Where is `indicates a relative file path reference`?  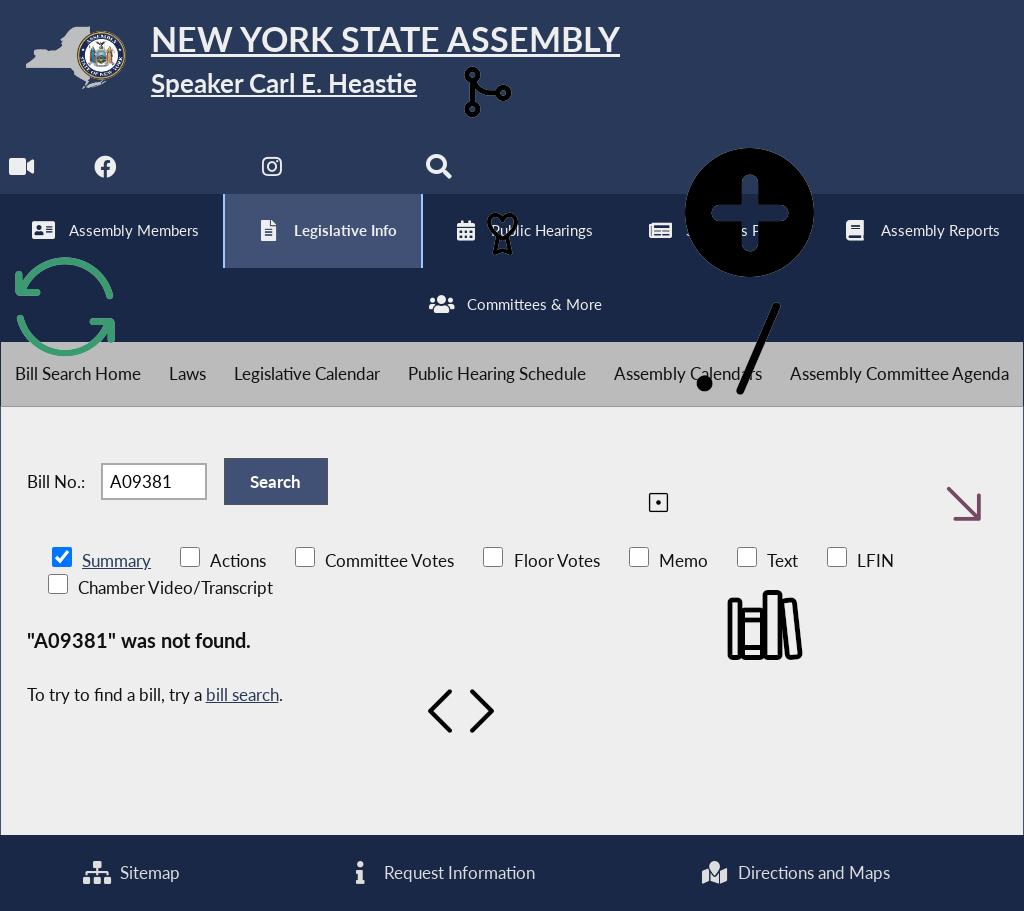 indicates a relative file path reference is located at coordinates (739, 348).